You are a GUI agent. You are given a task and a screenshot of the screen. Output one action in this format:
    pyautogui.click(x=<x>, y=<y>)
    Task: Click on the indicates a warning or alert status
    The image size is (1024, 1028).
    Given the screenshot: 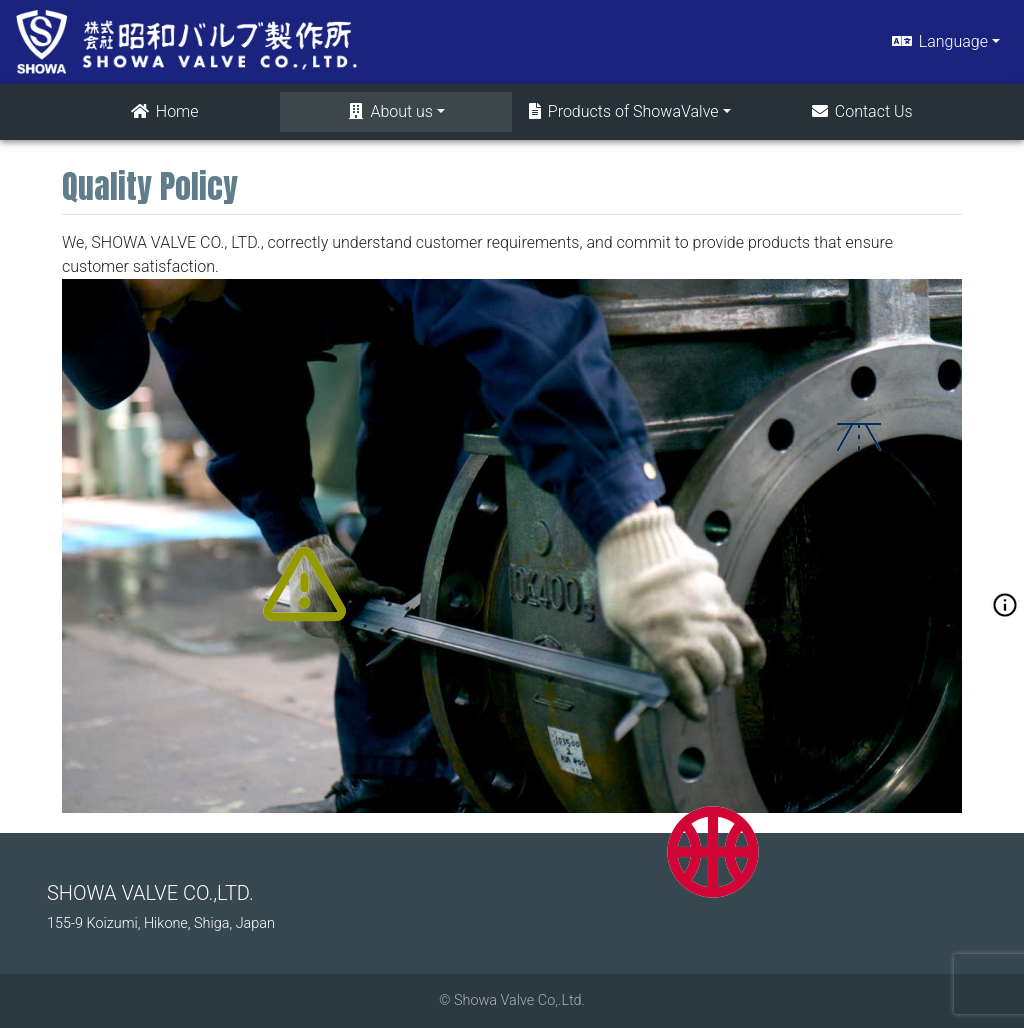 What is the action you would take?
    pyautogui.click(x=304, y=585)
    